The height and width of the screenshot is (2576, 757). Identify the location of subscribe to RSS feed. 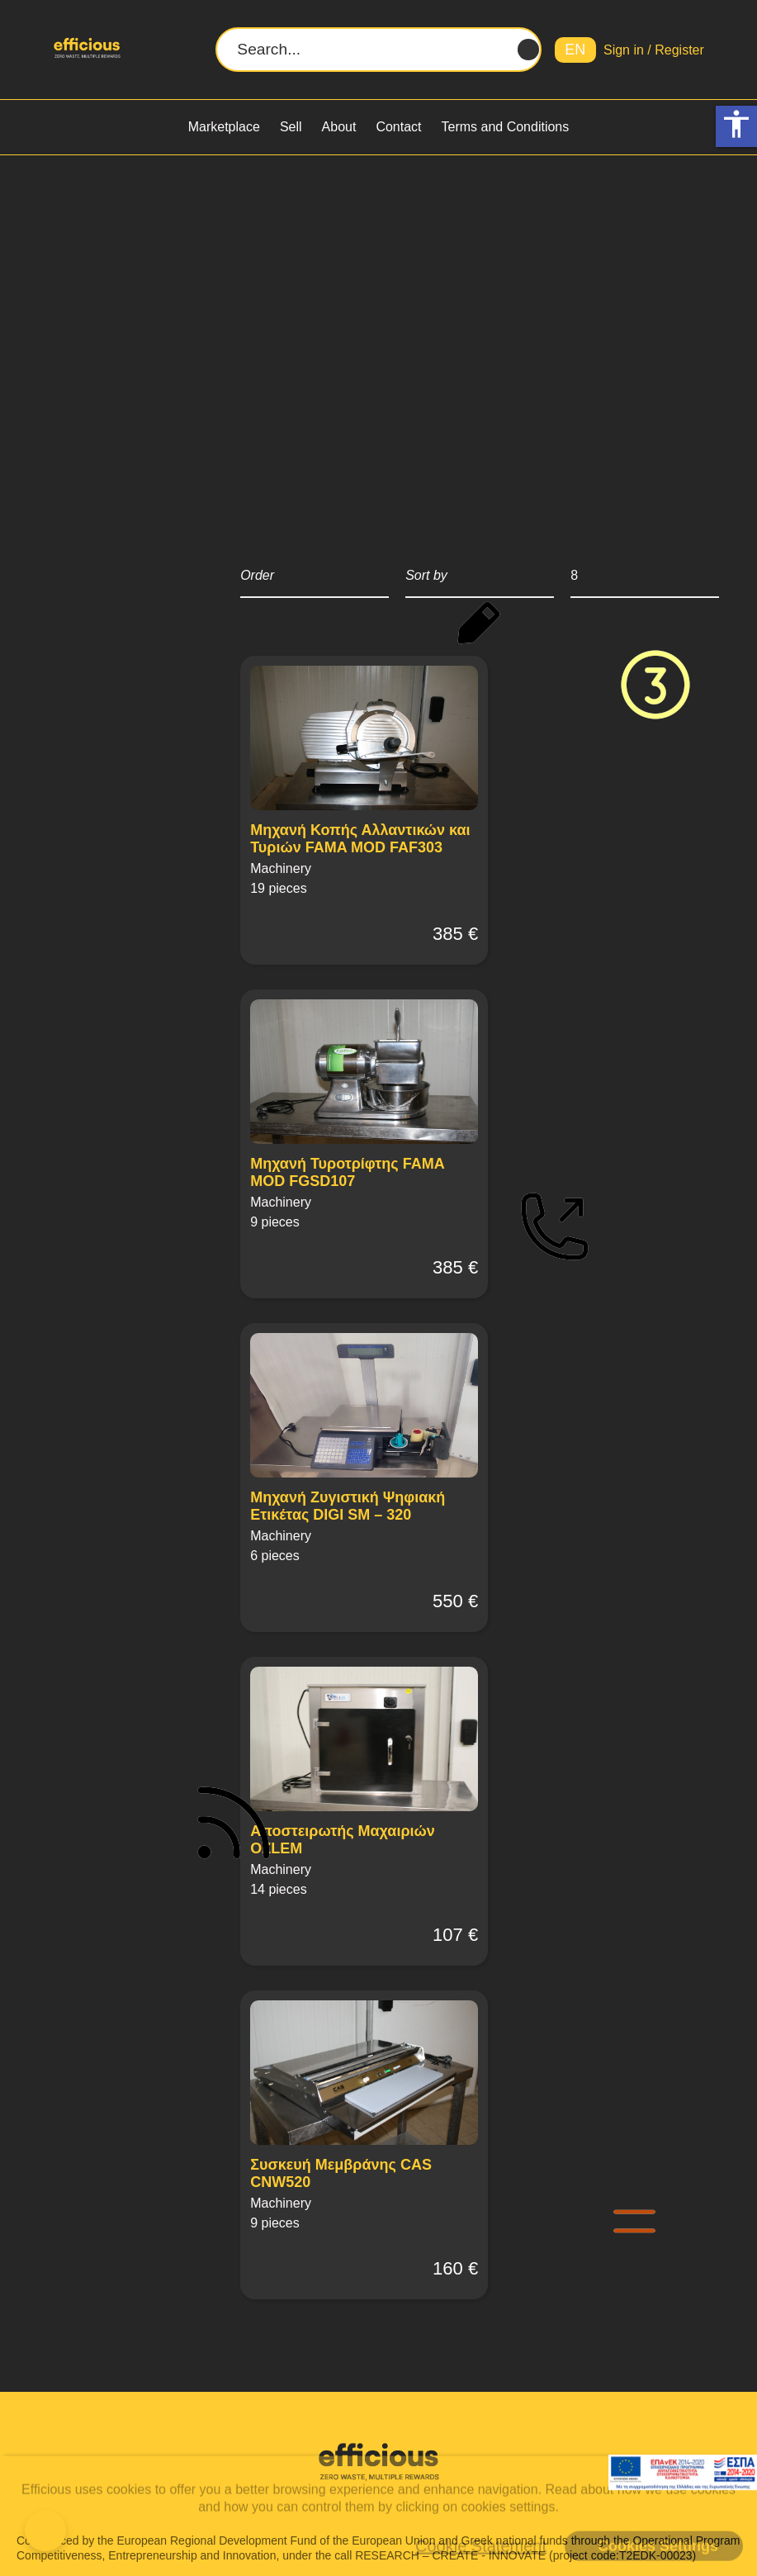
(234, 1823).